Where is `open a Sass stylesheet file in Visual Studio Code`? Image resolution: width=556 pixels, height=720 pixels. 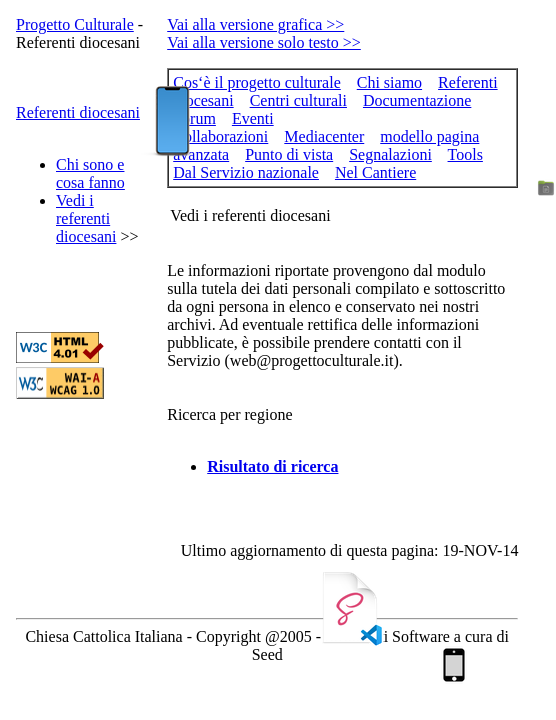
open a Sass stylesheet file in Visual Studio Code is located at coordinates (350, 609).